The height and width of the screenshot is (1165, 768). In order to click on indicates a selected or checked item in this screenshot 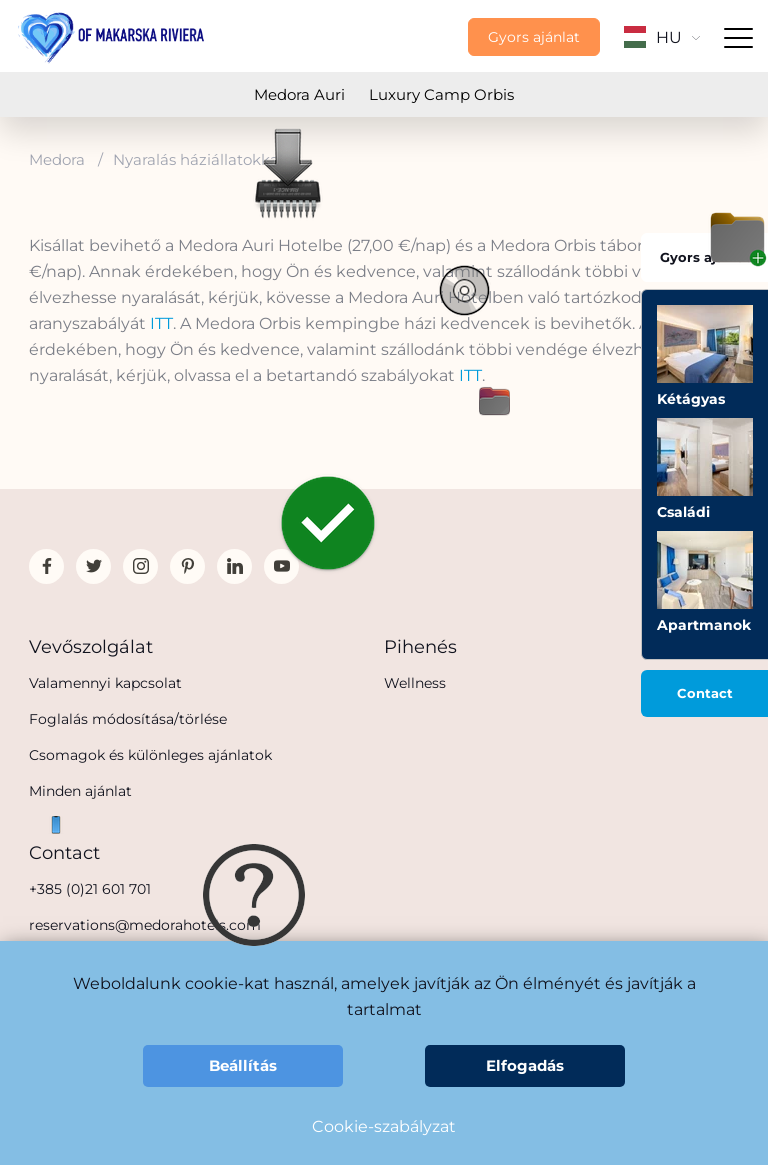, I will do `click(328, 523)`.